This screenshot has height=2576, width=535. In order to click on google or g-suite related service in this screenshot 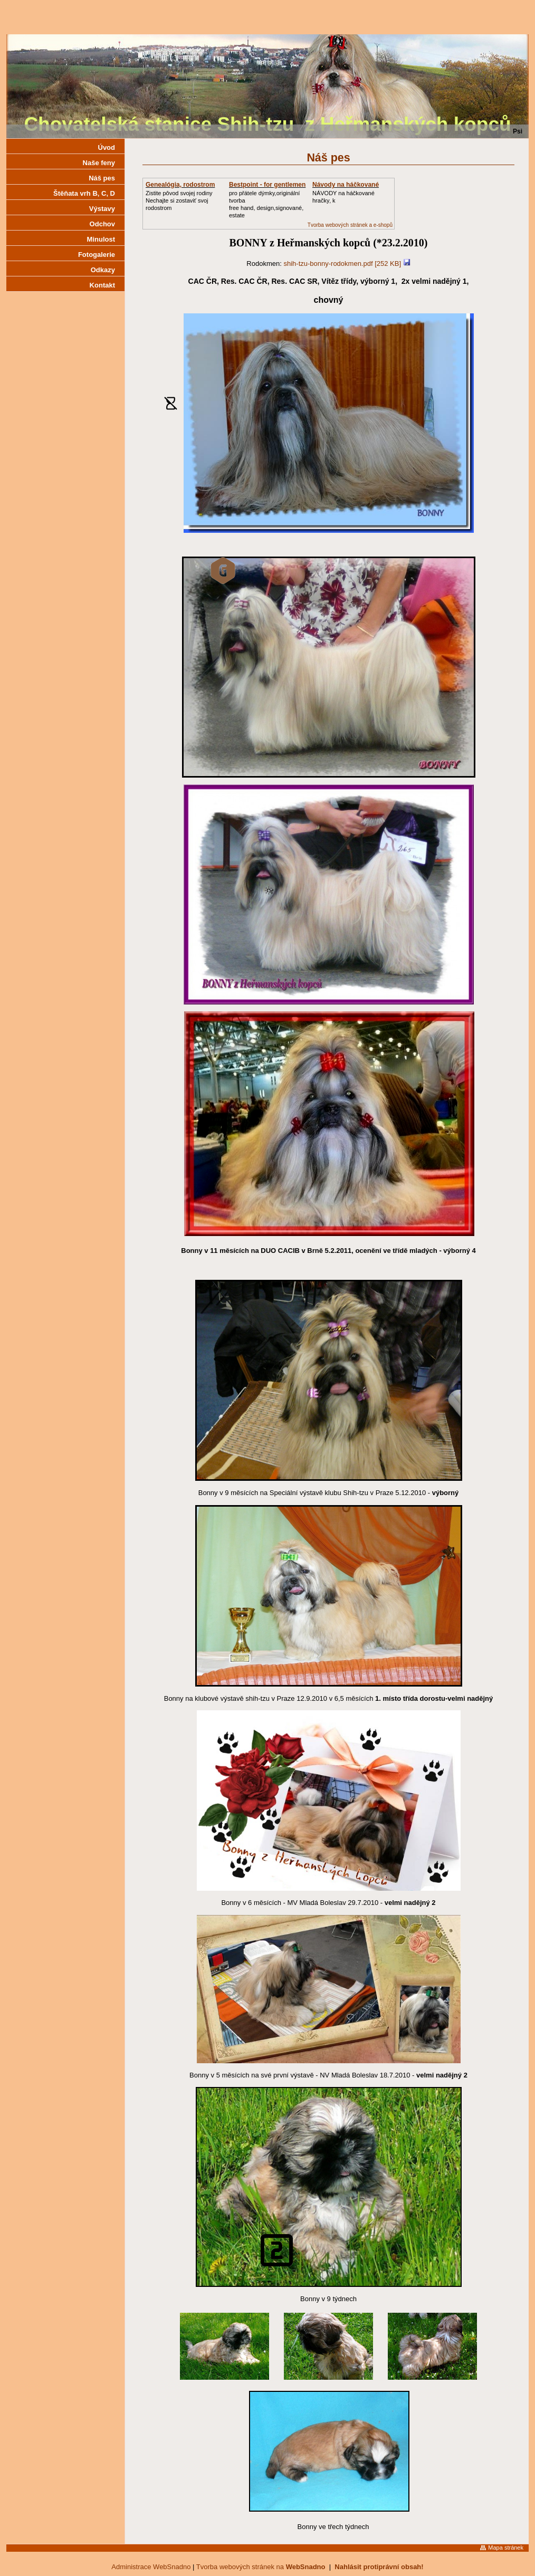, I will do `click(223, 570)`.